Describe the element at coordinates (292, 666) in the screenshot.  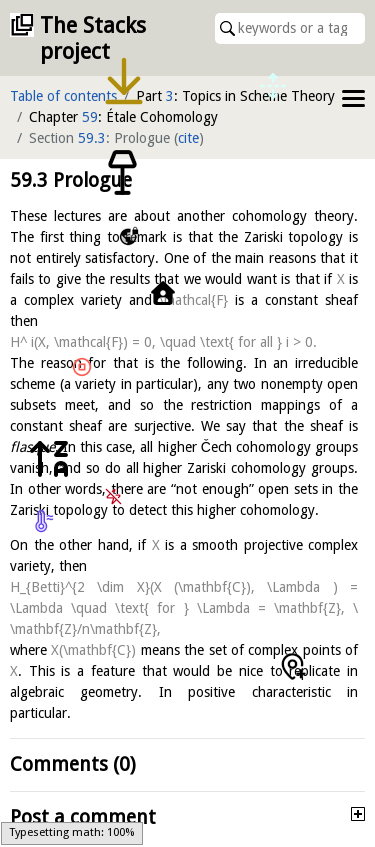
I see `add a new location pin` at that location.